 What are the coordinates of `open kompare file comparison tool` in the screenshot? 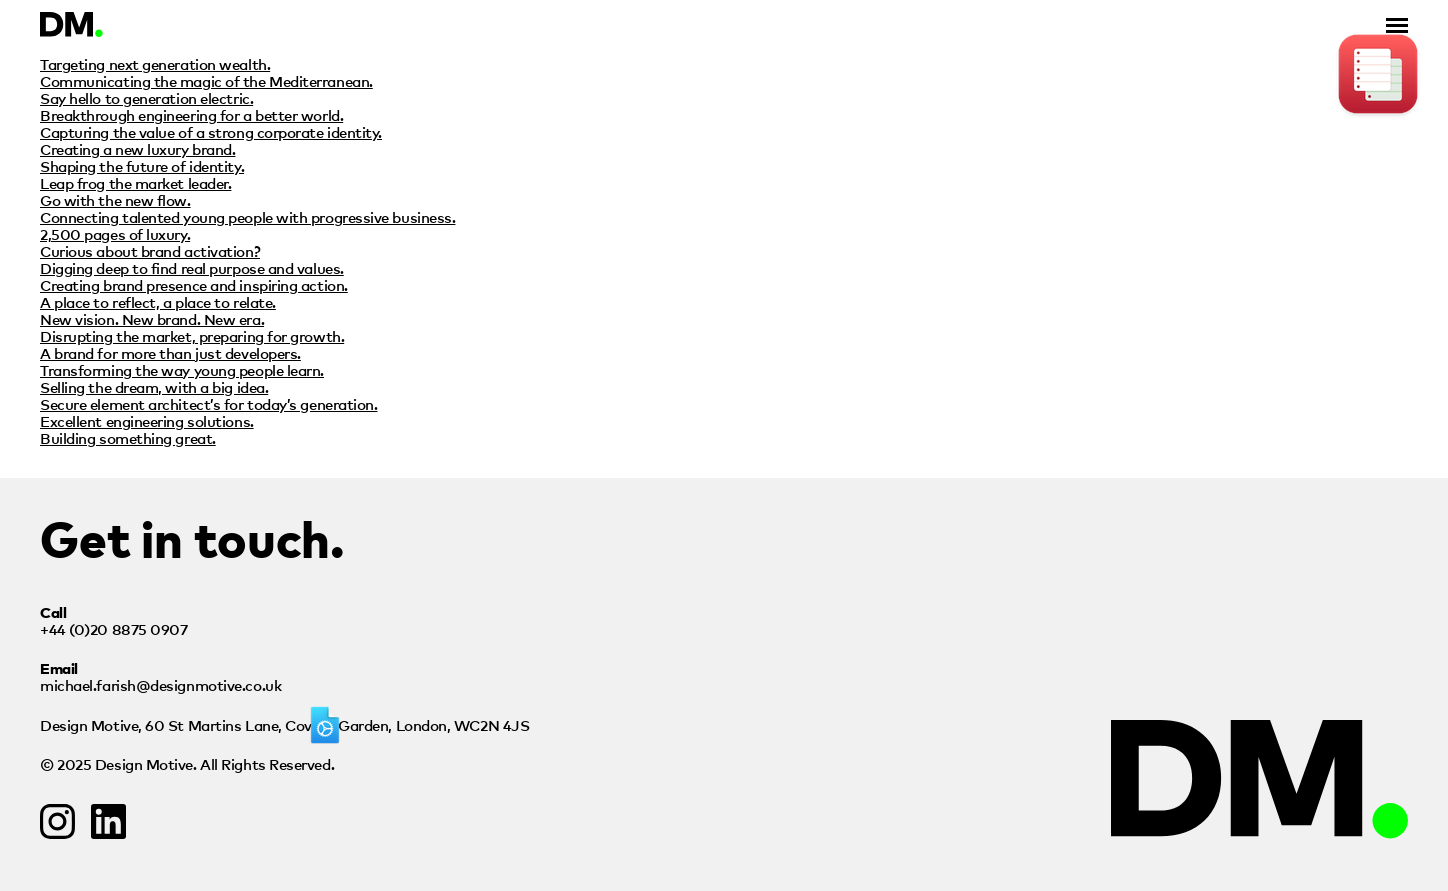 It's located at (1378, 74).